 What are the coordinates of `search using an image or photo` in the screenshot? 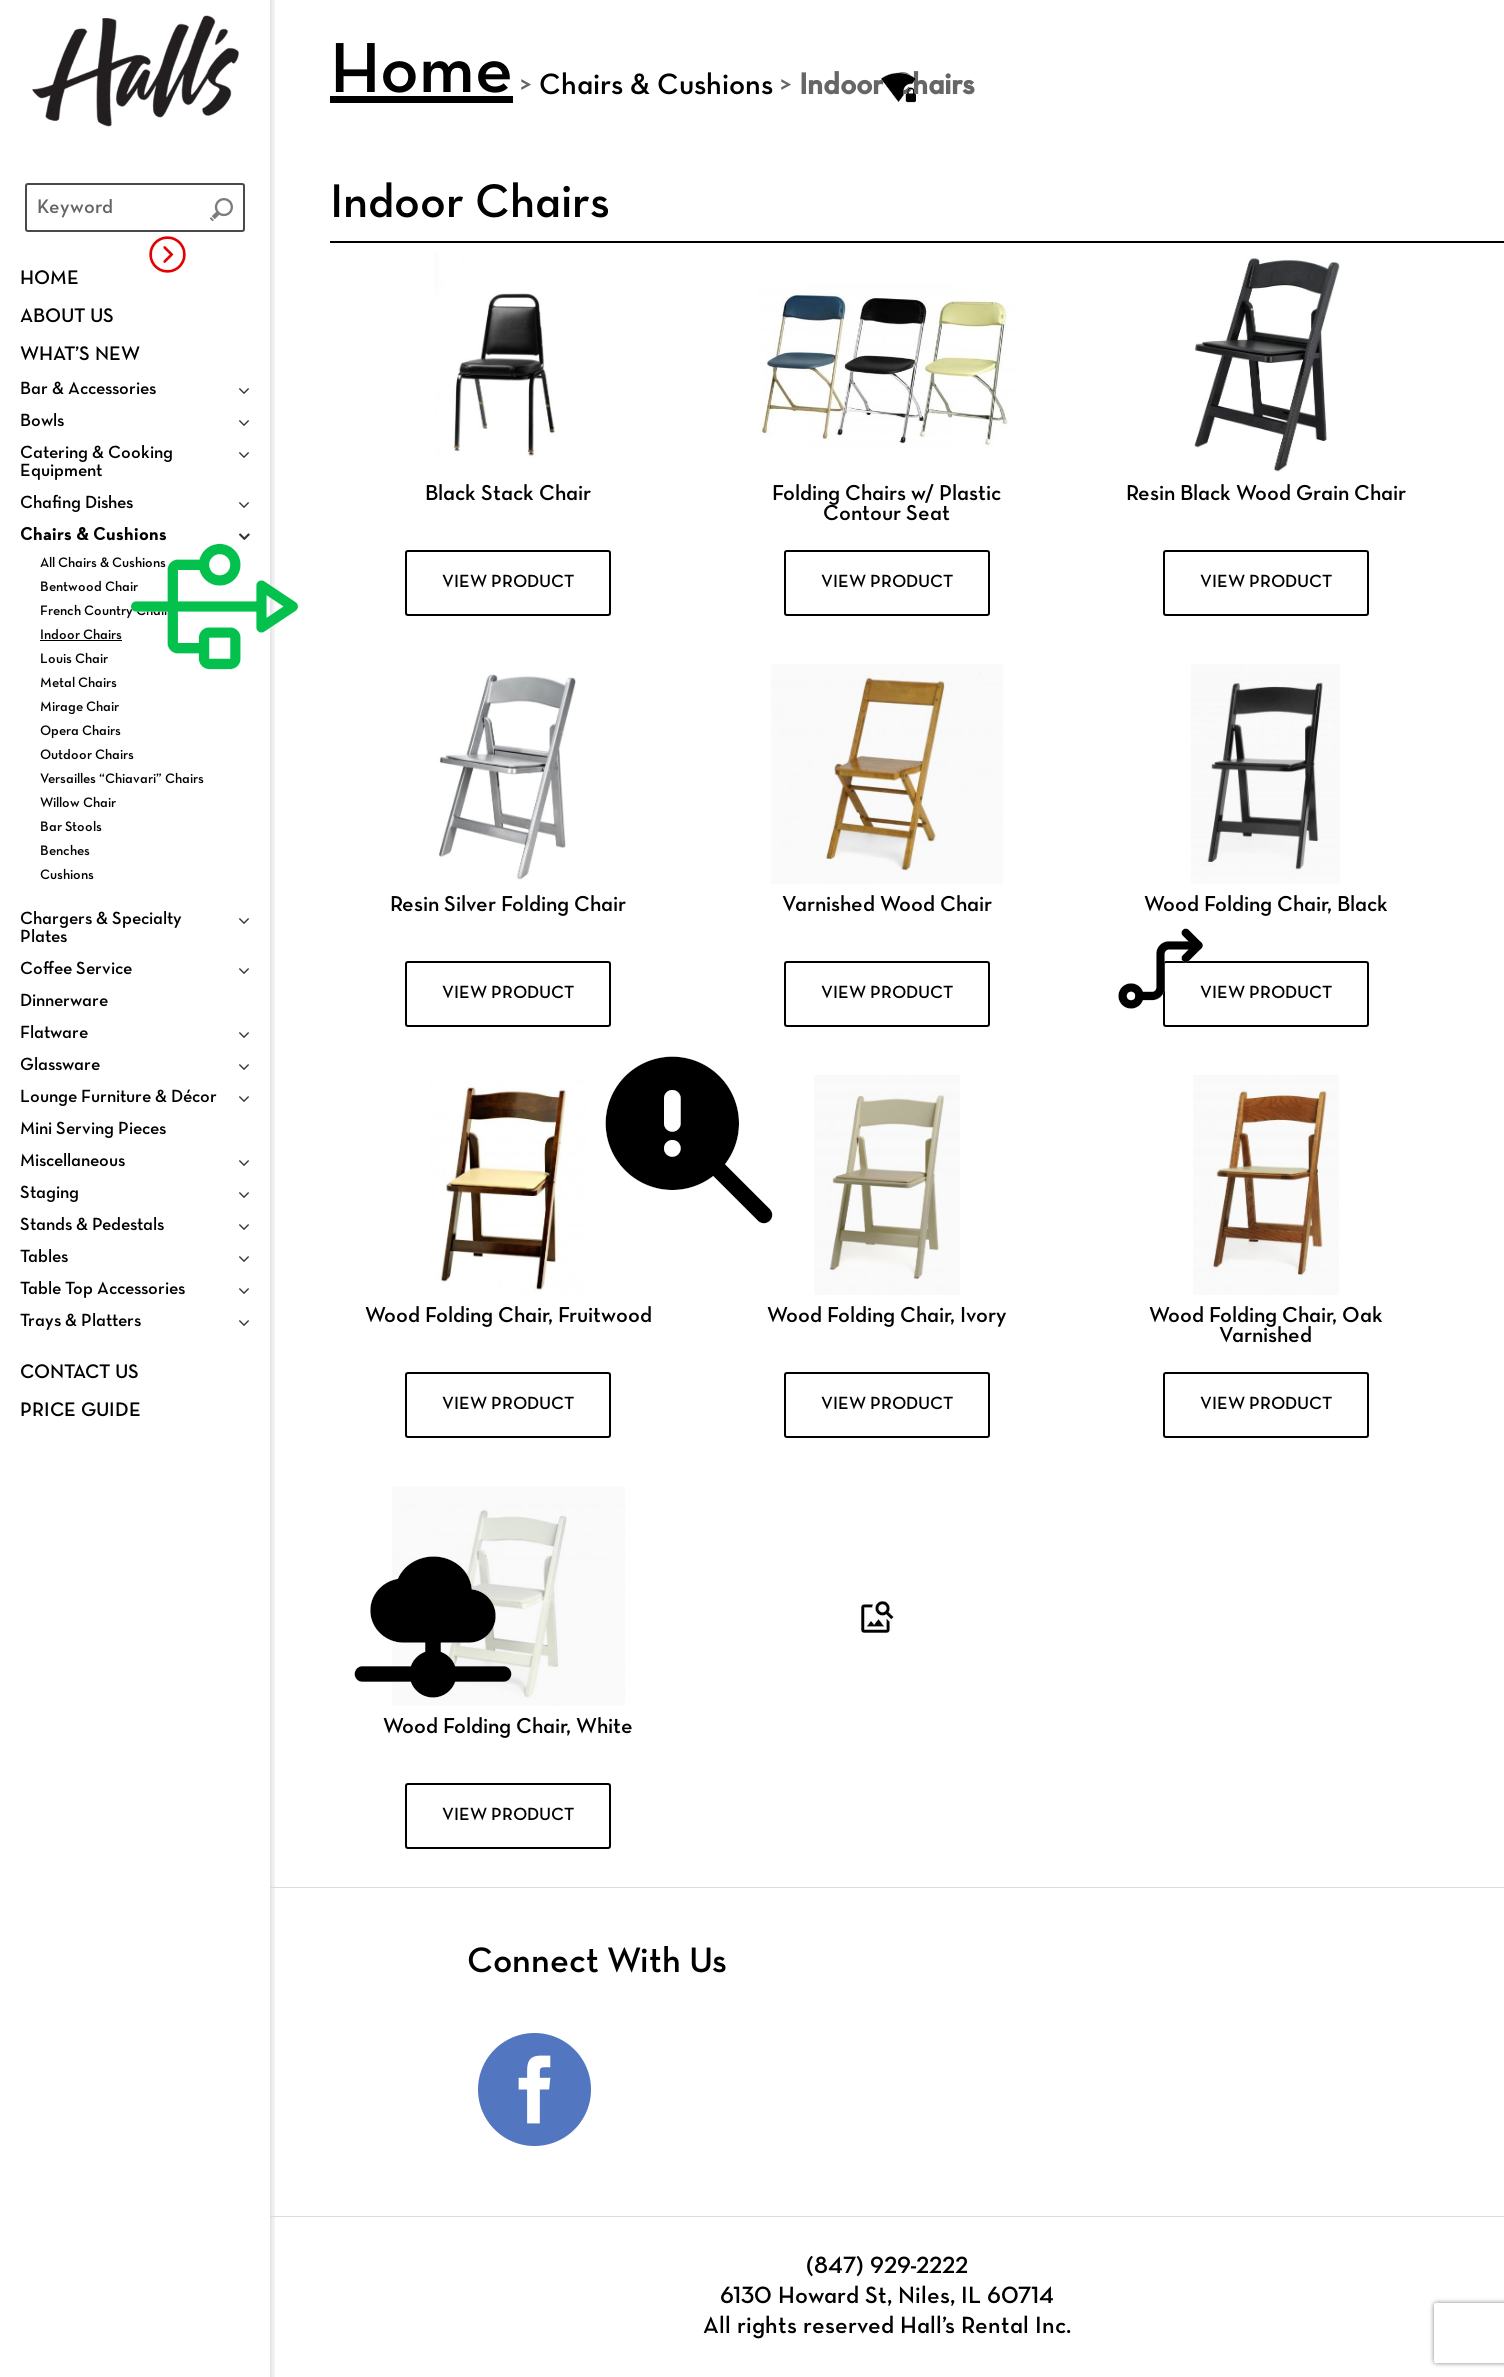 It's located at (877, 1617).